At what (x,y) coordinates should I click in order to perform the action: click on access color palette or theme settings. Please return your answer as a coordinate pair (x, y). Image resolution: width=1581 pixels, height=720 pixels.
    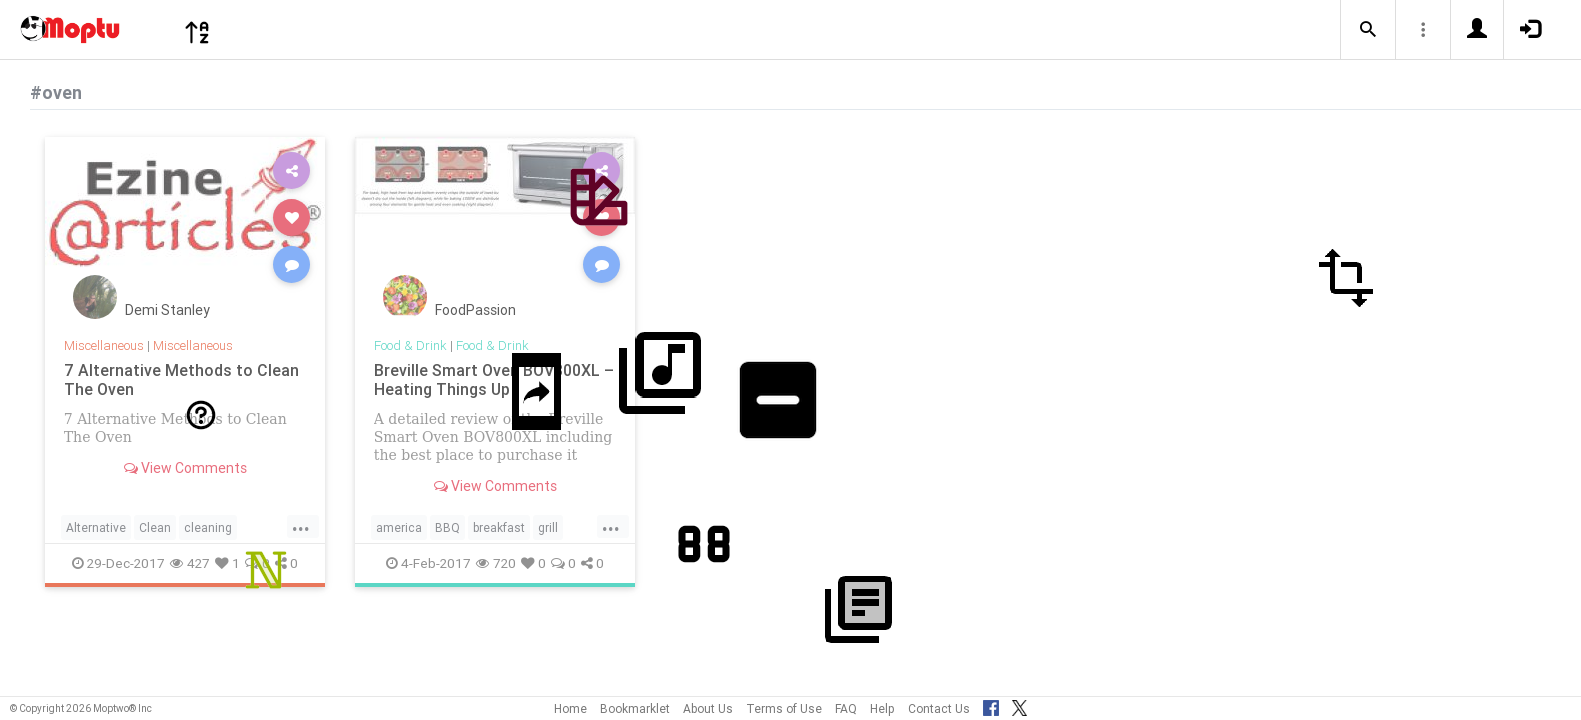
    Looking at the image, I should click on (599, 197).